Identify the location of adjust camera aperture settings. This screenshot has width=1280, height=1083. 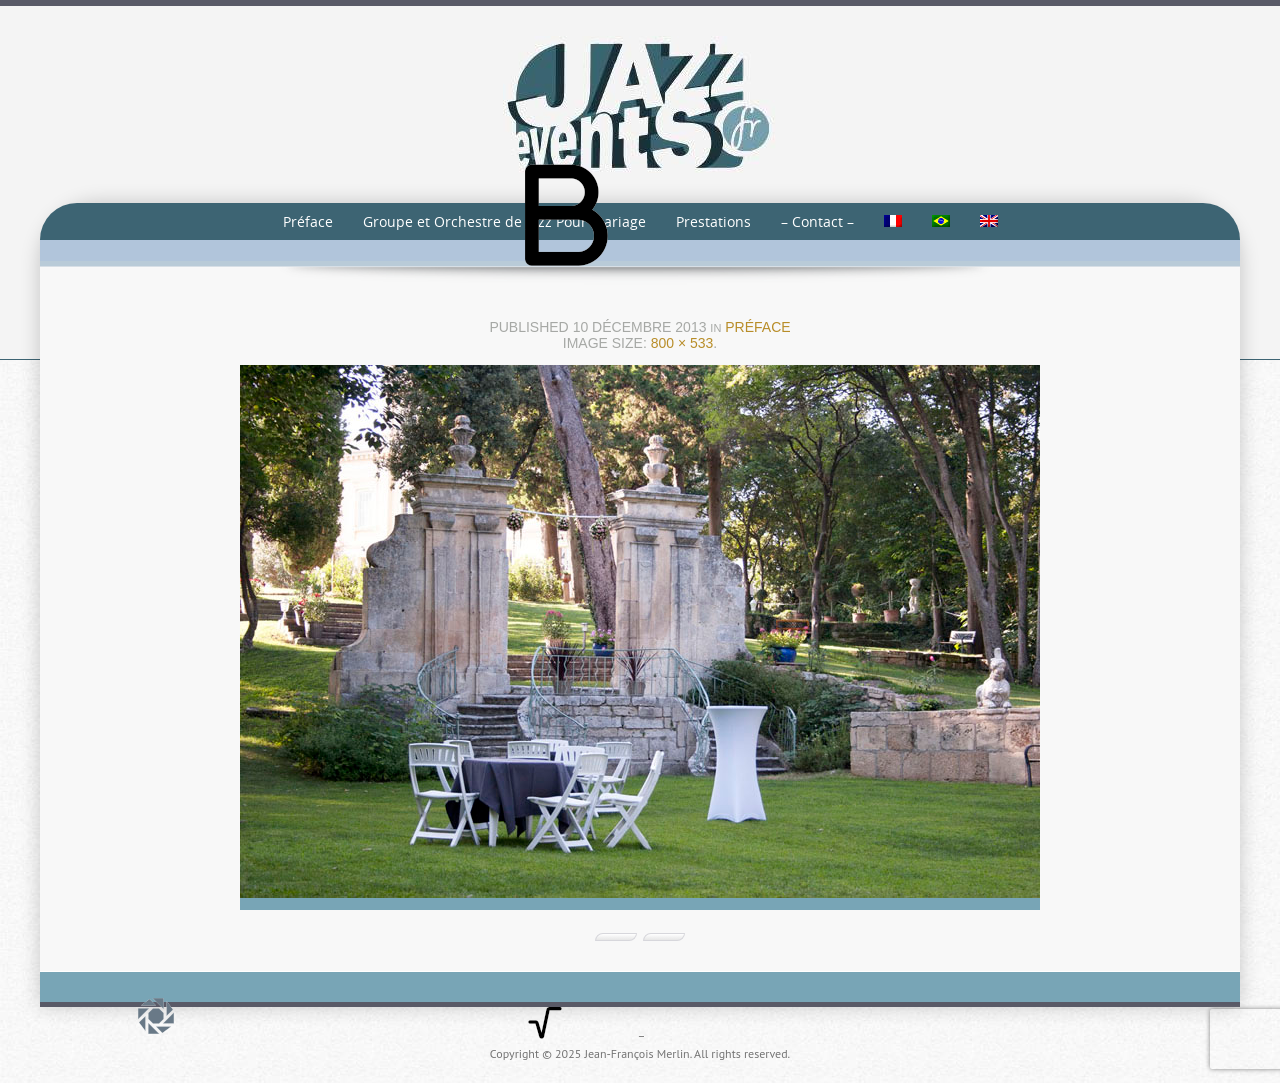
(156, 1016).